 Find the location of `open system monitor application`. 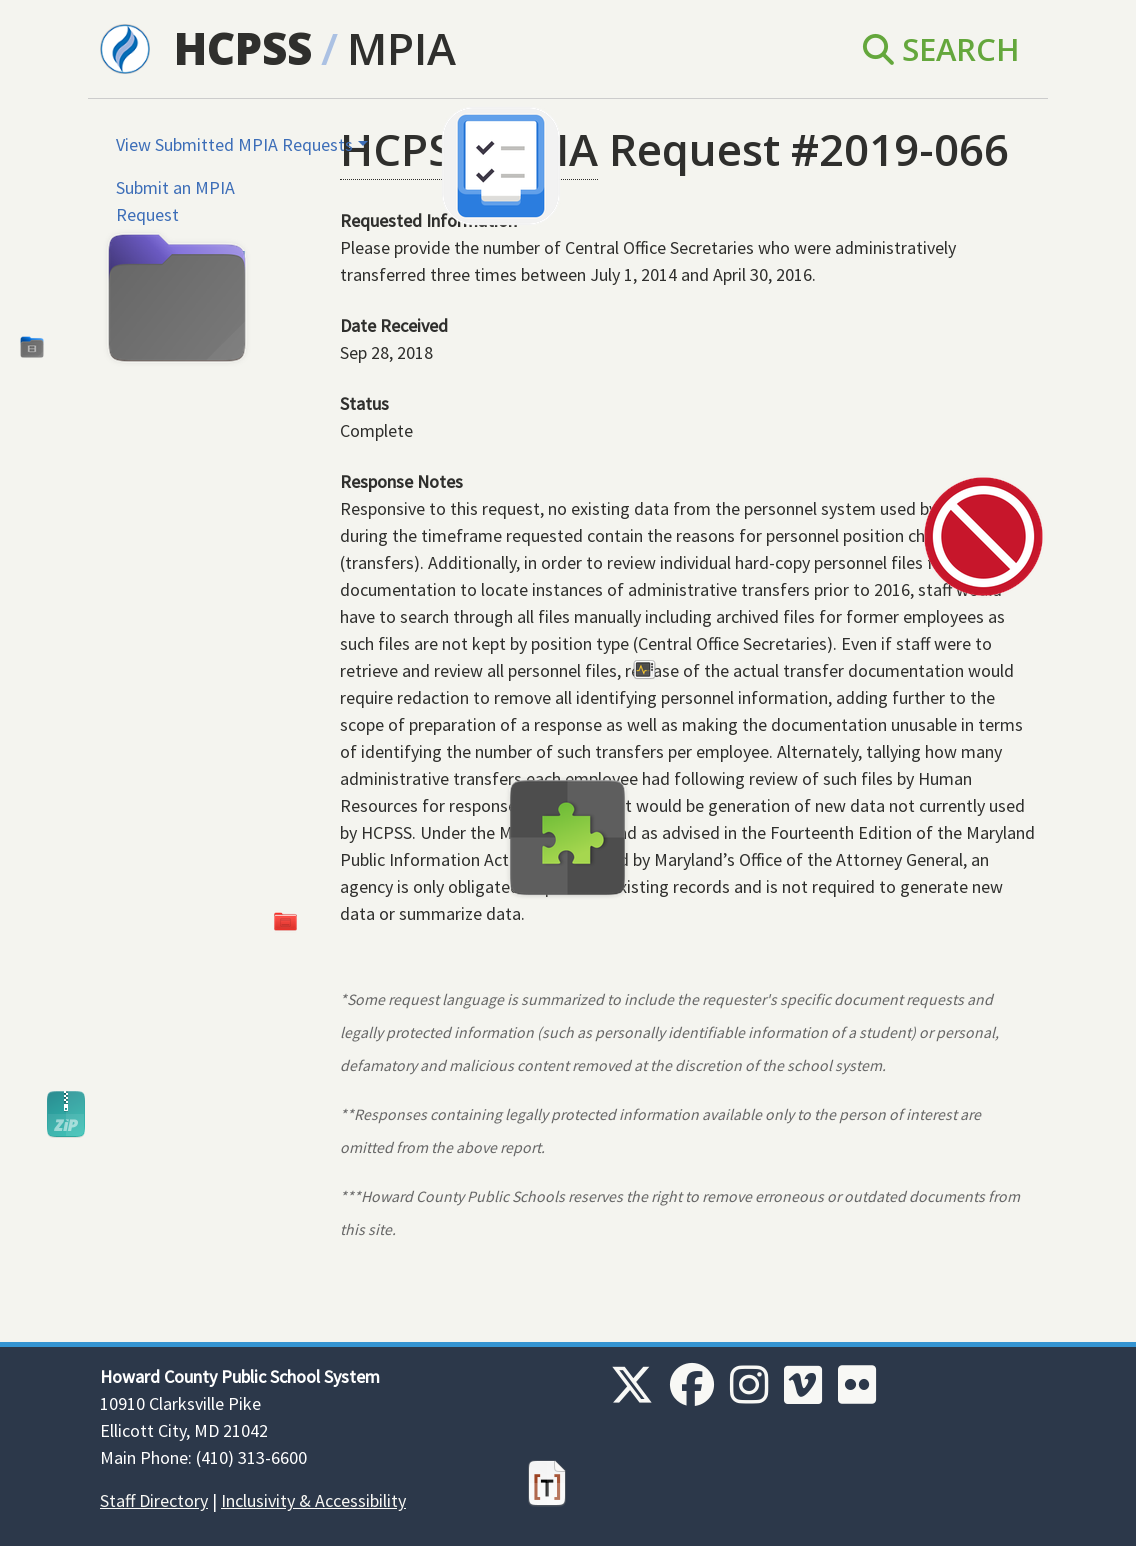

open system monitor application is located at coordinates (644, 669).